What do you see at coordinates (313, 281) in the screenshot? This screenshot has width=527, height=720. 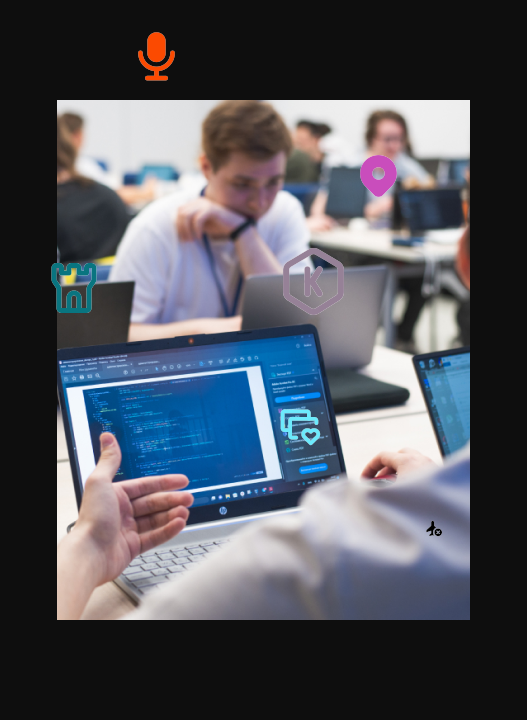 I see `indicates a keyboard shortcut or hotkey` at bounding box center [313, 281].